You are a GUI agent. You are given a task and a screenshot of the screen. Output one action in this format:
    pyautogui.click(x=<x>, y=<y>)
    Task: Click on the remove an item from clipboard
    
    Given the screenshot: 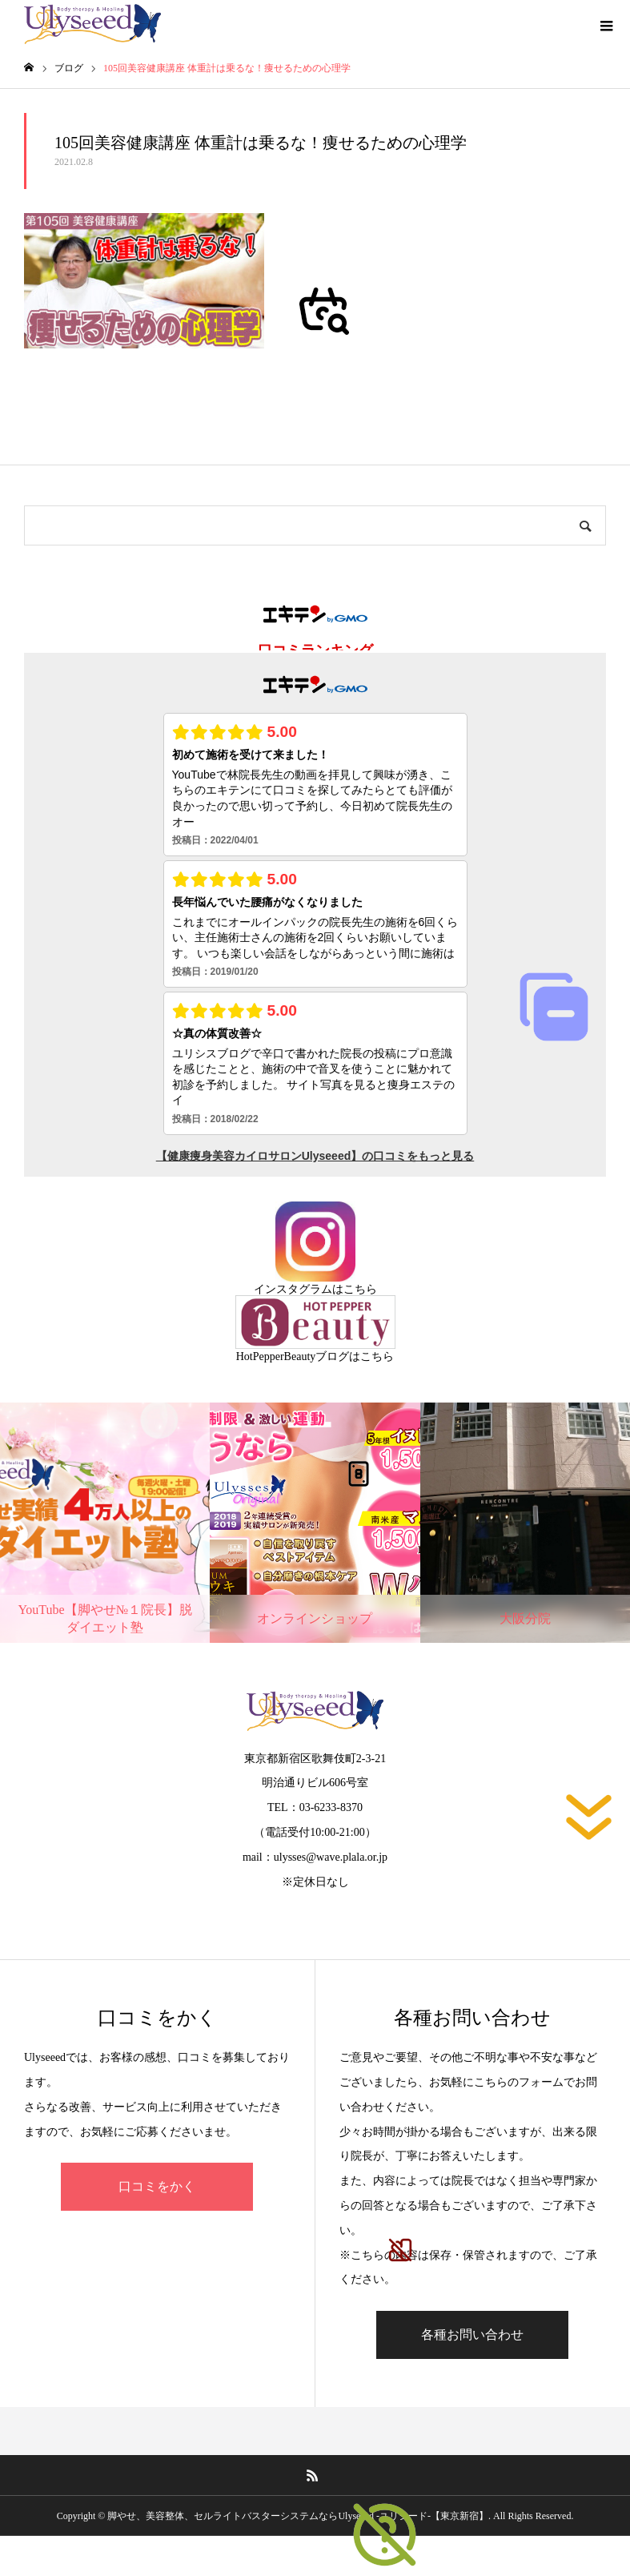 What is the action you would take?
    pyautogui.click(x=554, y=1007)
    